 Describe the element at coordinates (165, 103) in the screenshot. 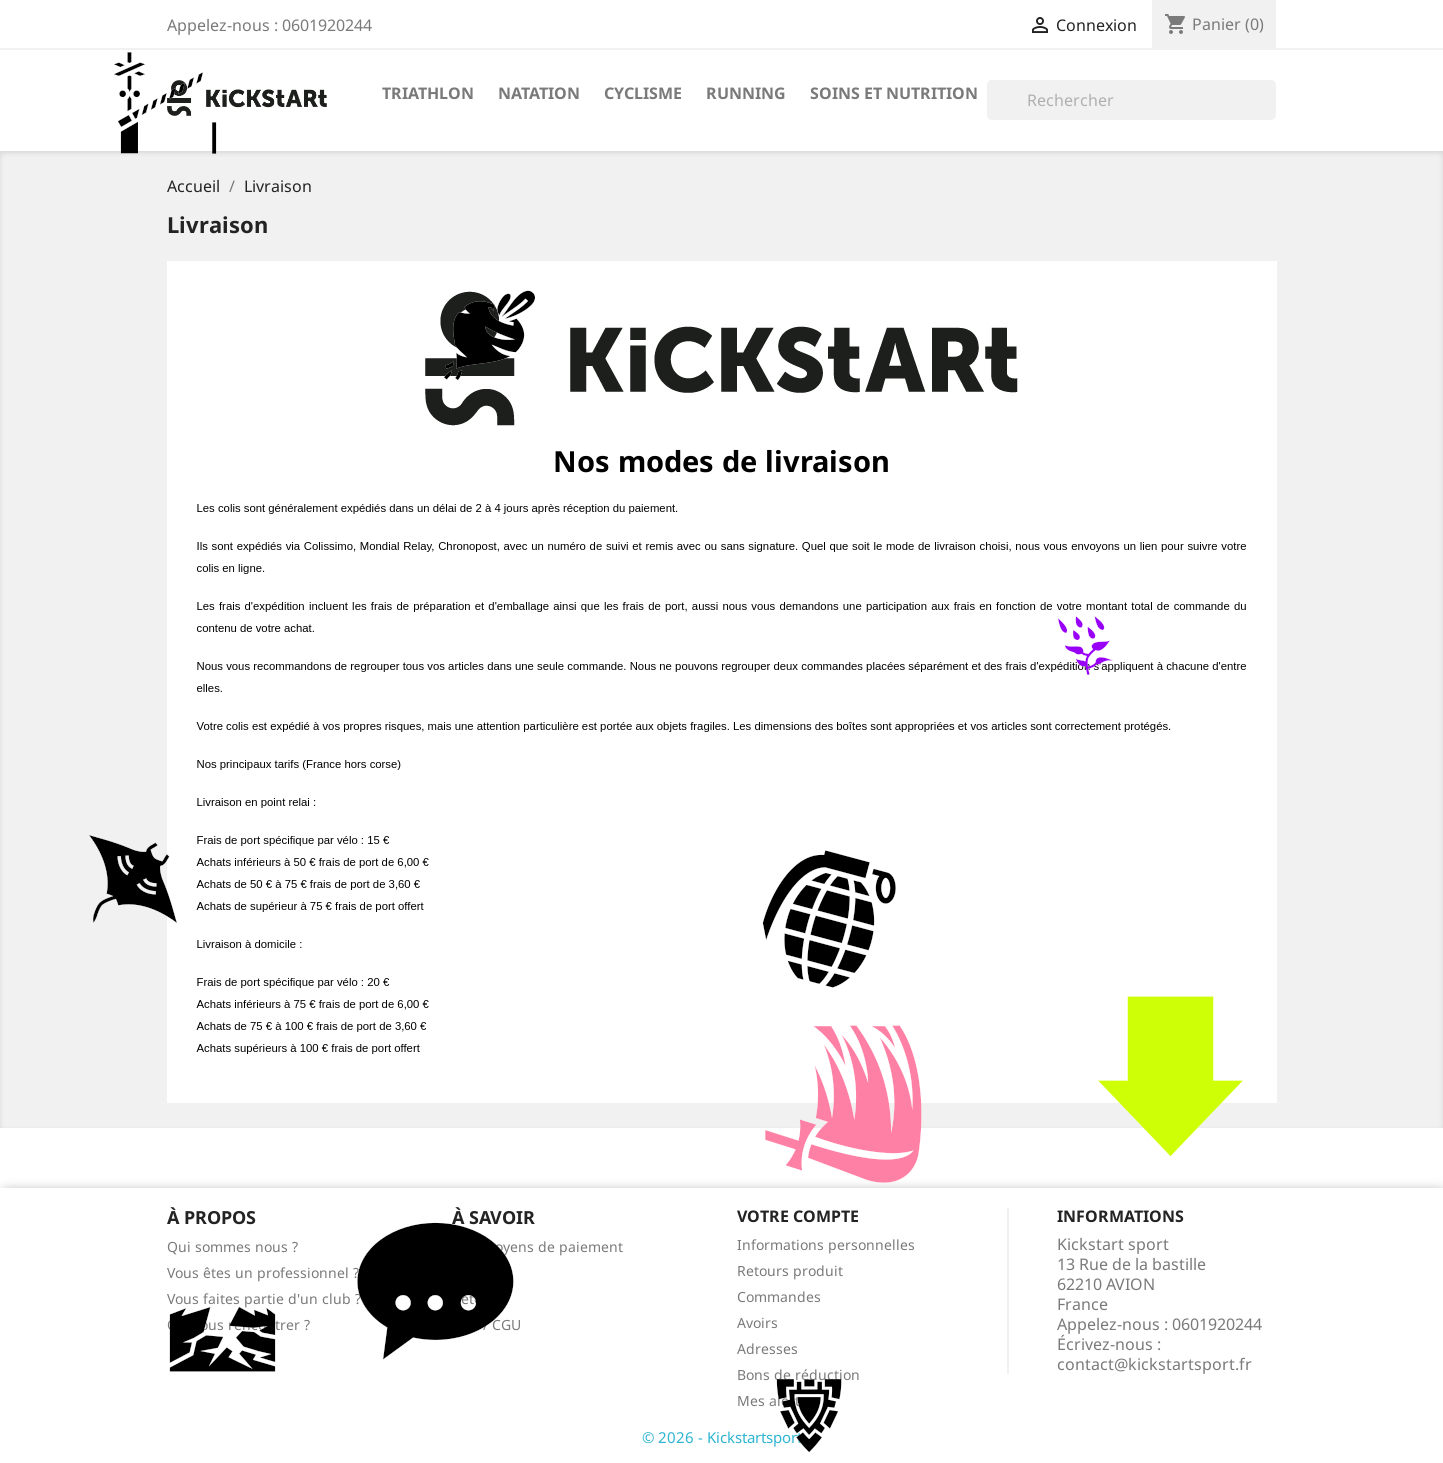

I see `indicates a railroad crossing ahead` at that location.